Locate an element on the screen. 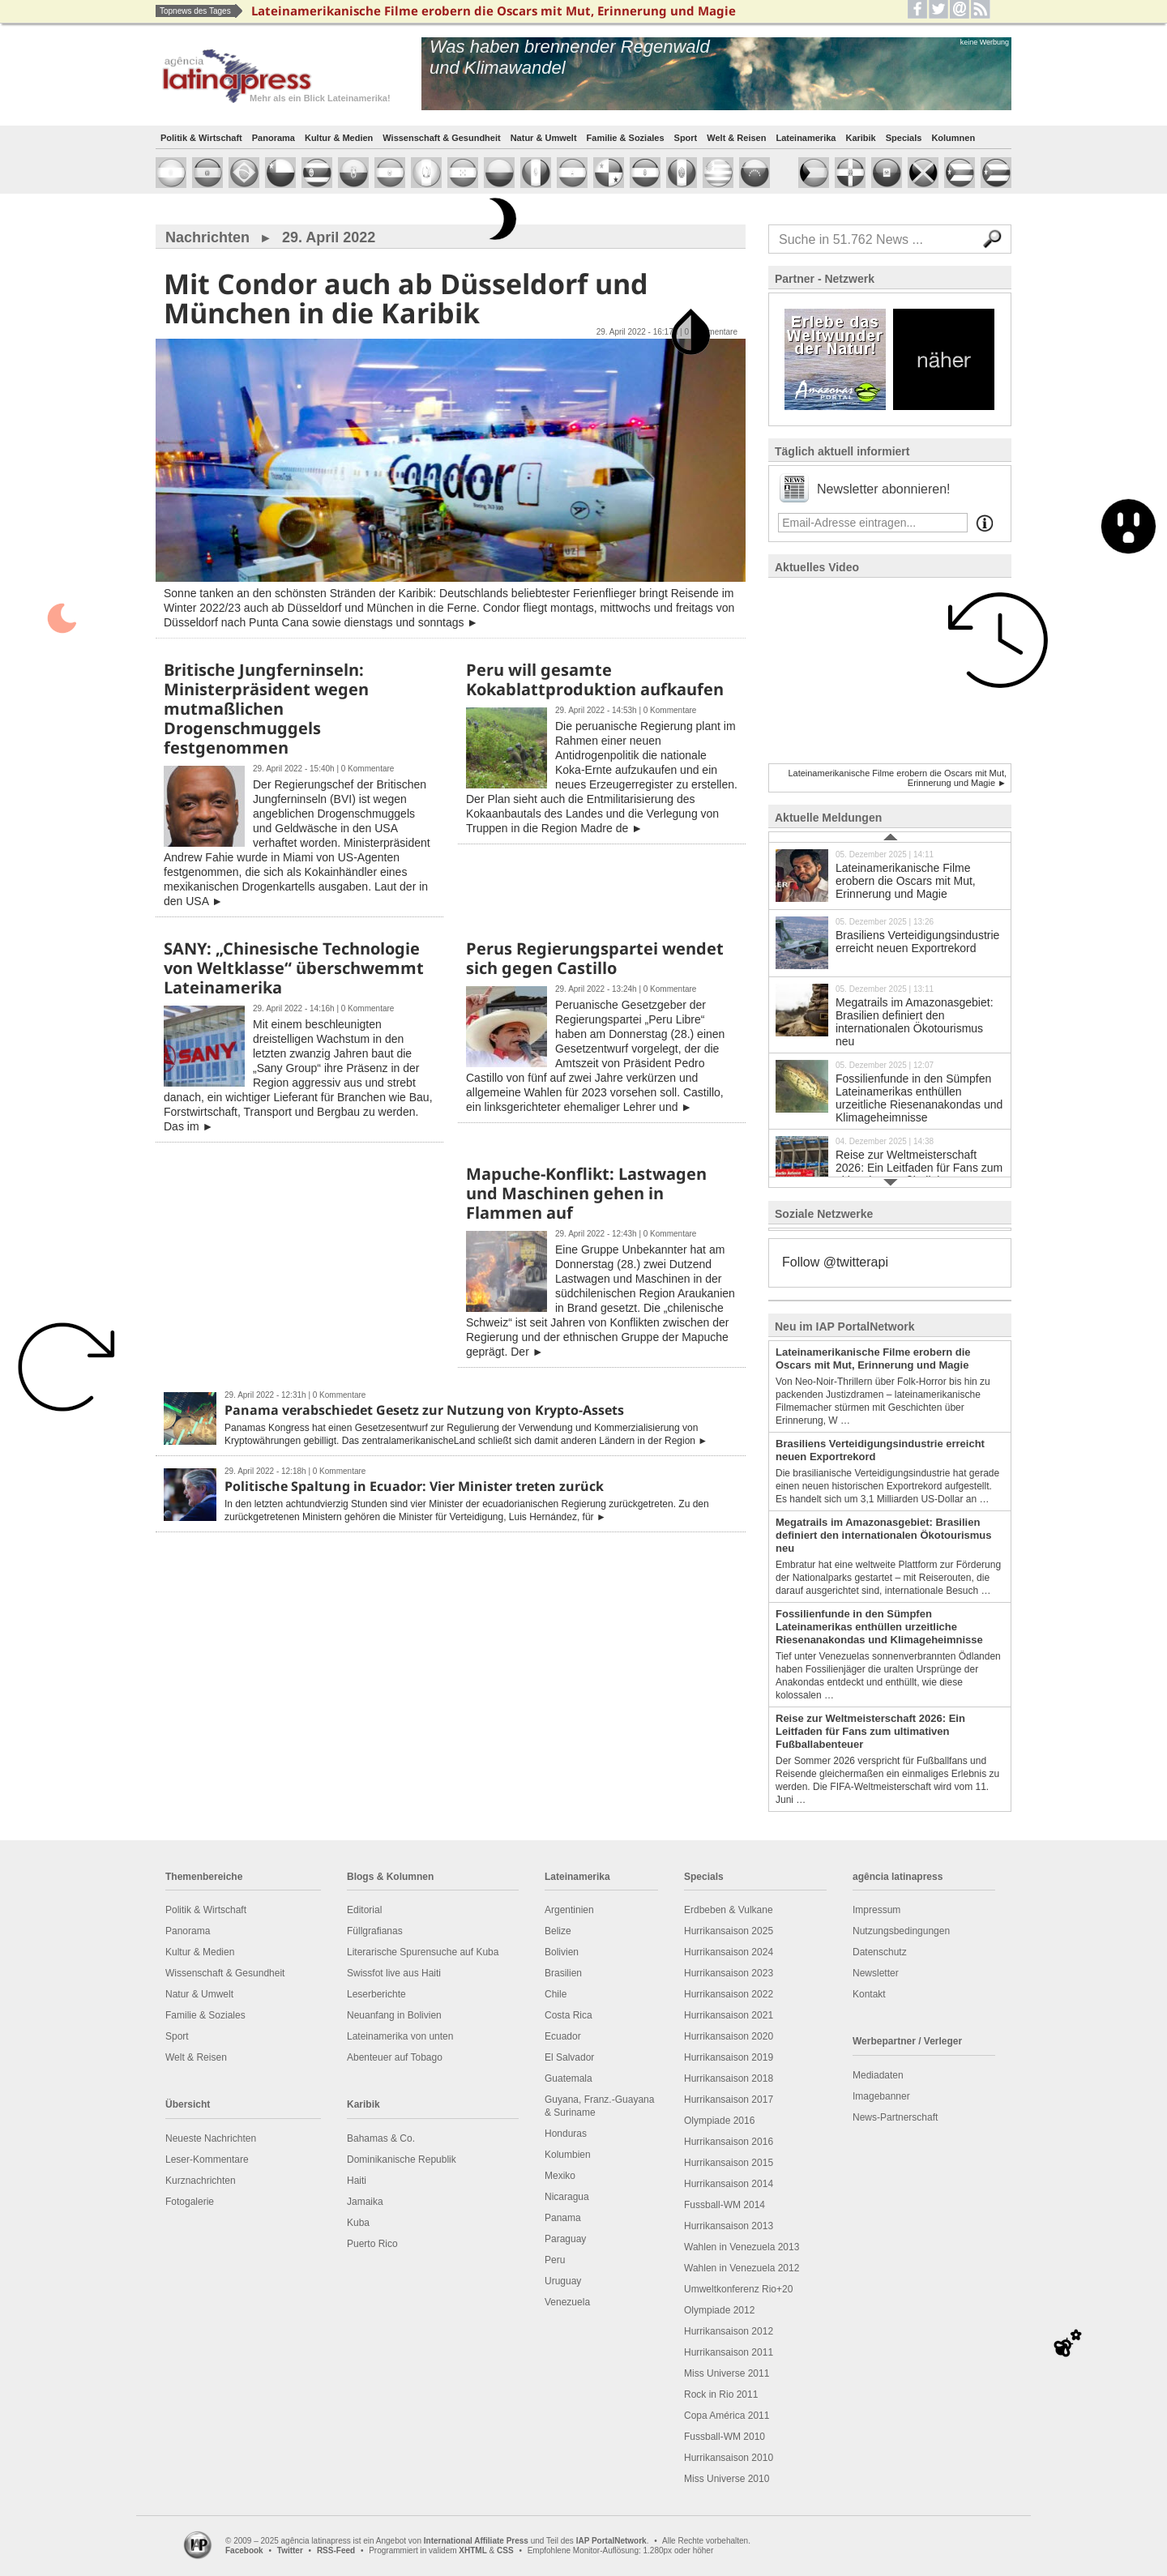 This screenshot has height=2576, width=1167. toggle color inversion or dark mode is located at coordinates (690, 331).